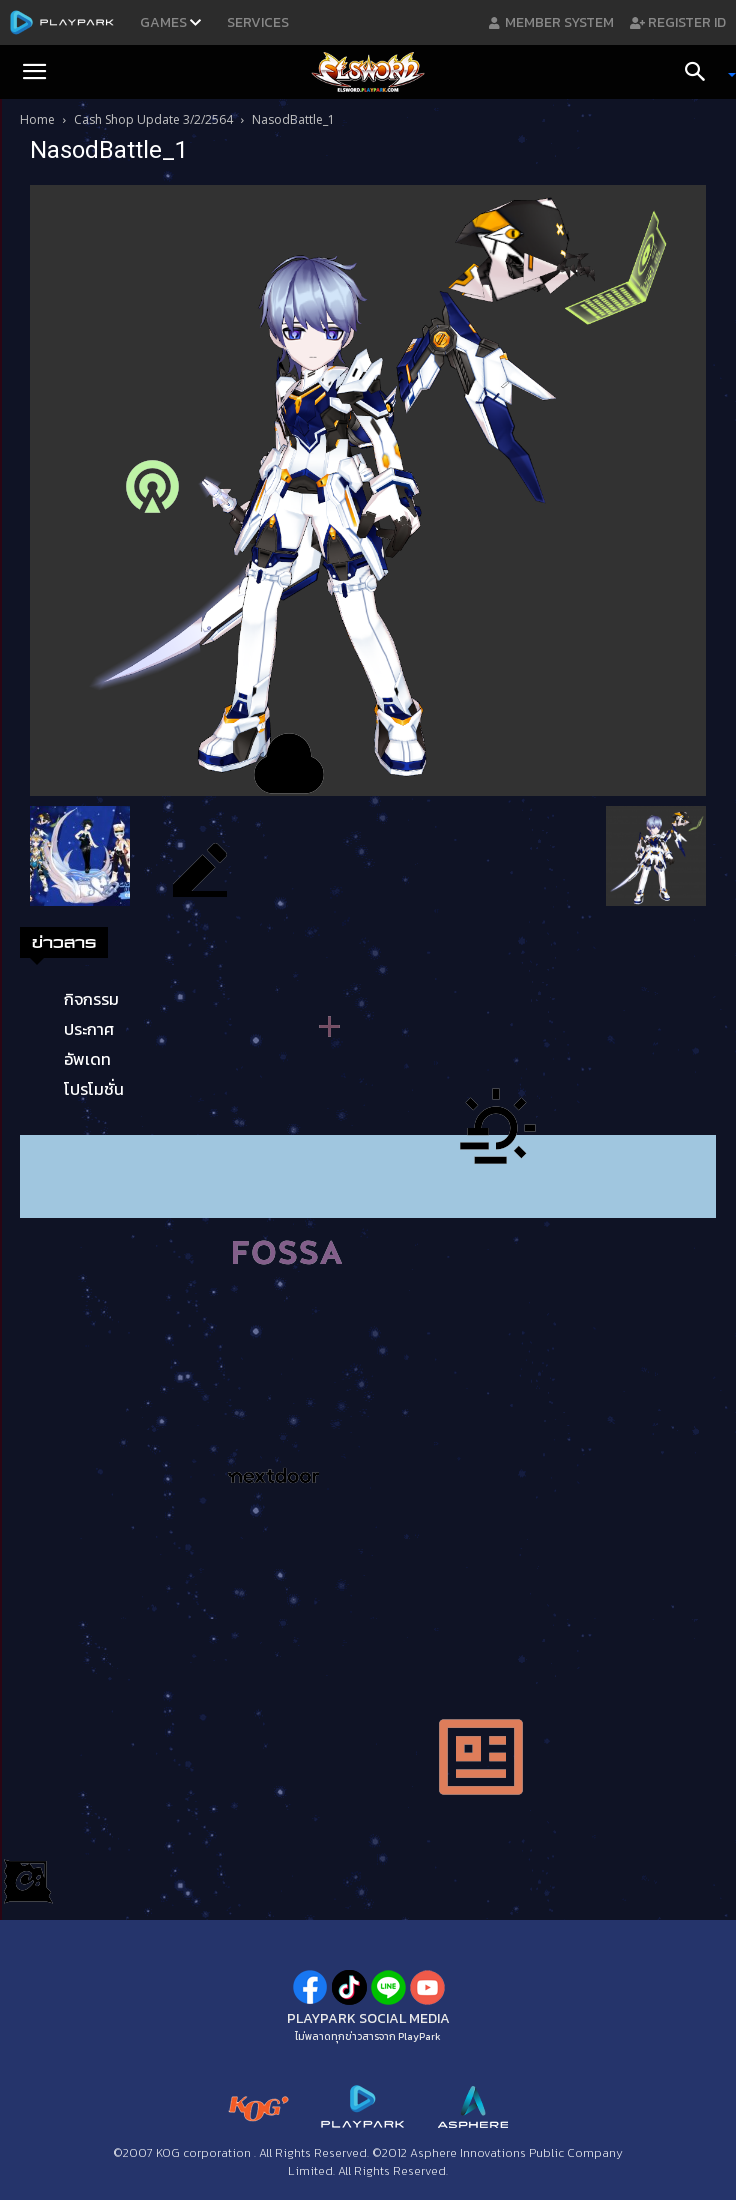 The image size is (736, 2200). Describe the element at coordinates (28, 1881) in the screenshot. I see `chocolatey package manager logo` at that location.